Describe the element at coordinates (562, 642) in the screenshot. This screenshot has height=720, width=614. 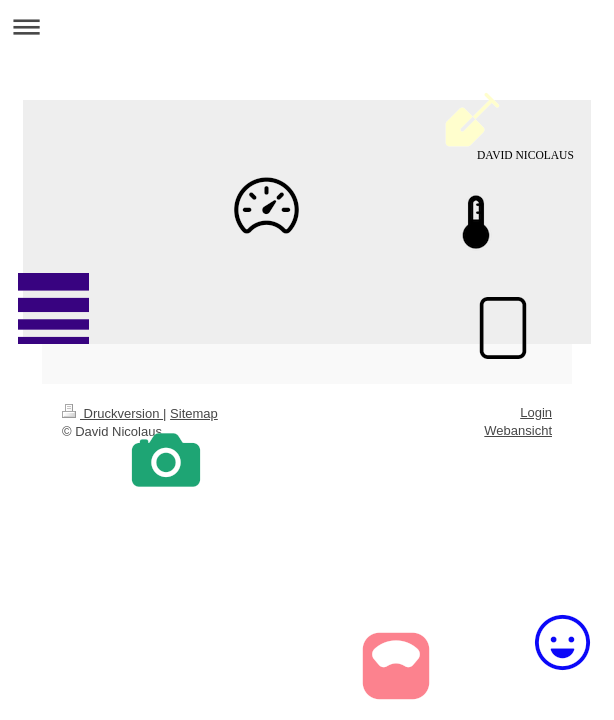
I see `rate your experience positively` at that location.